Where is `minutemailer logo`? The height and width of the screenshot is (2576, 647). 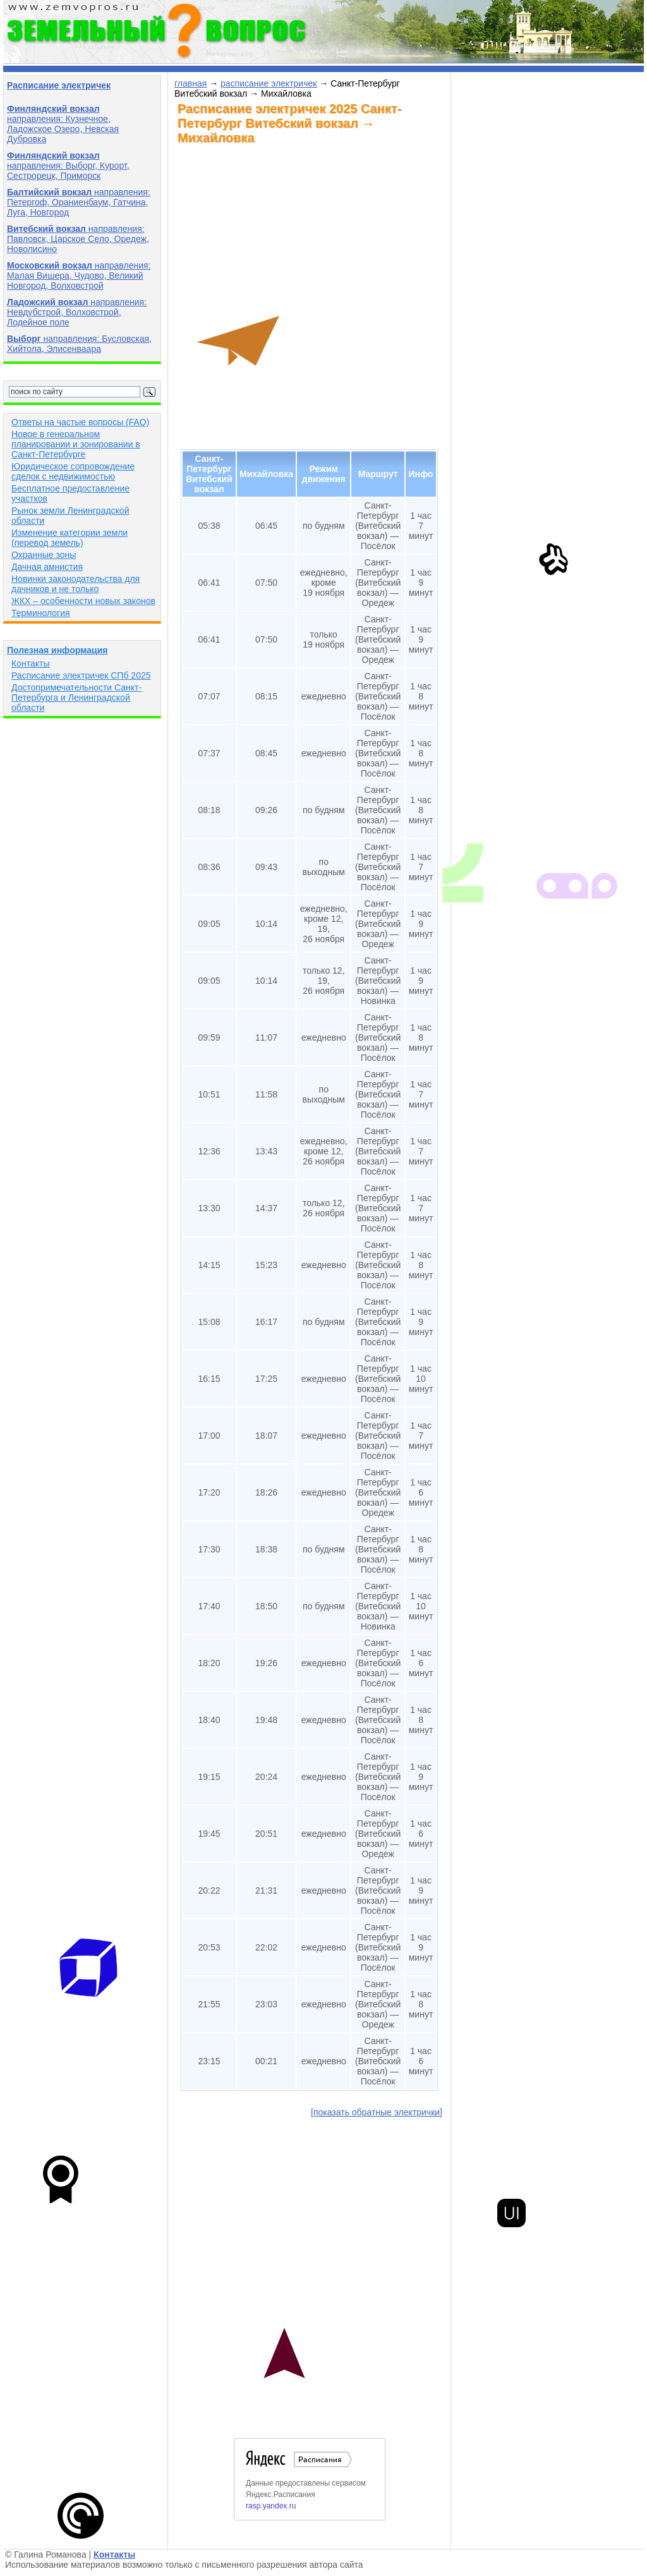
minutemailer logo is located at coordinates (238, 341).